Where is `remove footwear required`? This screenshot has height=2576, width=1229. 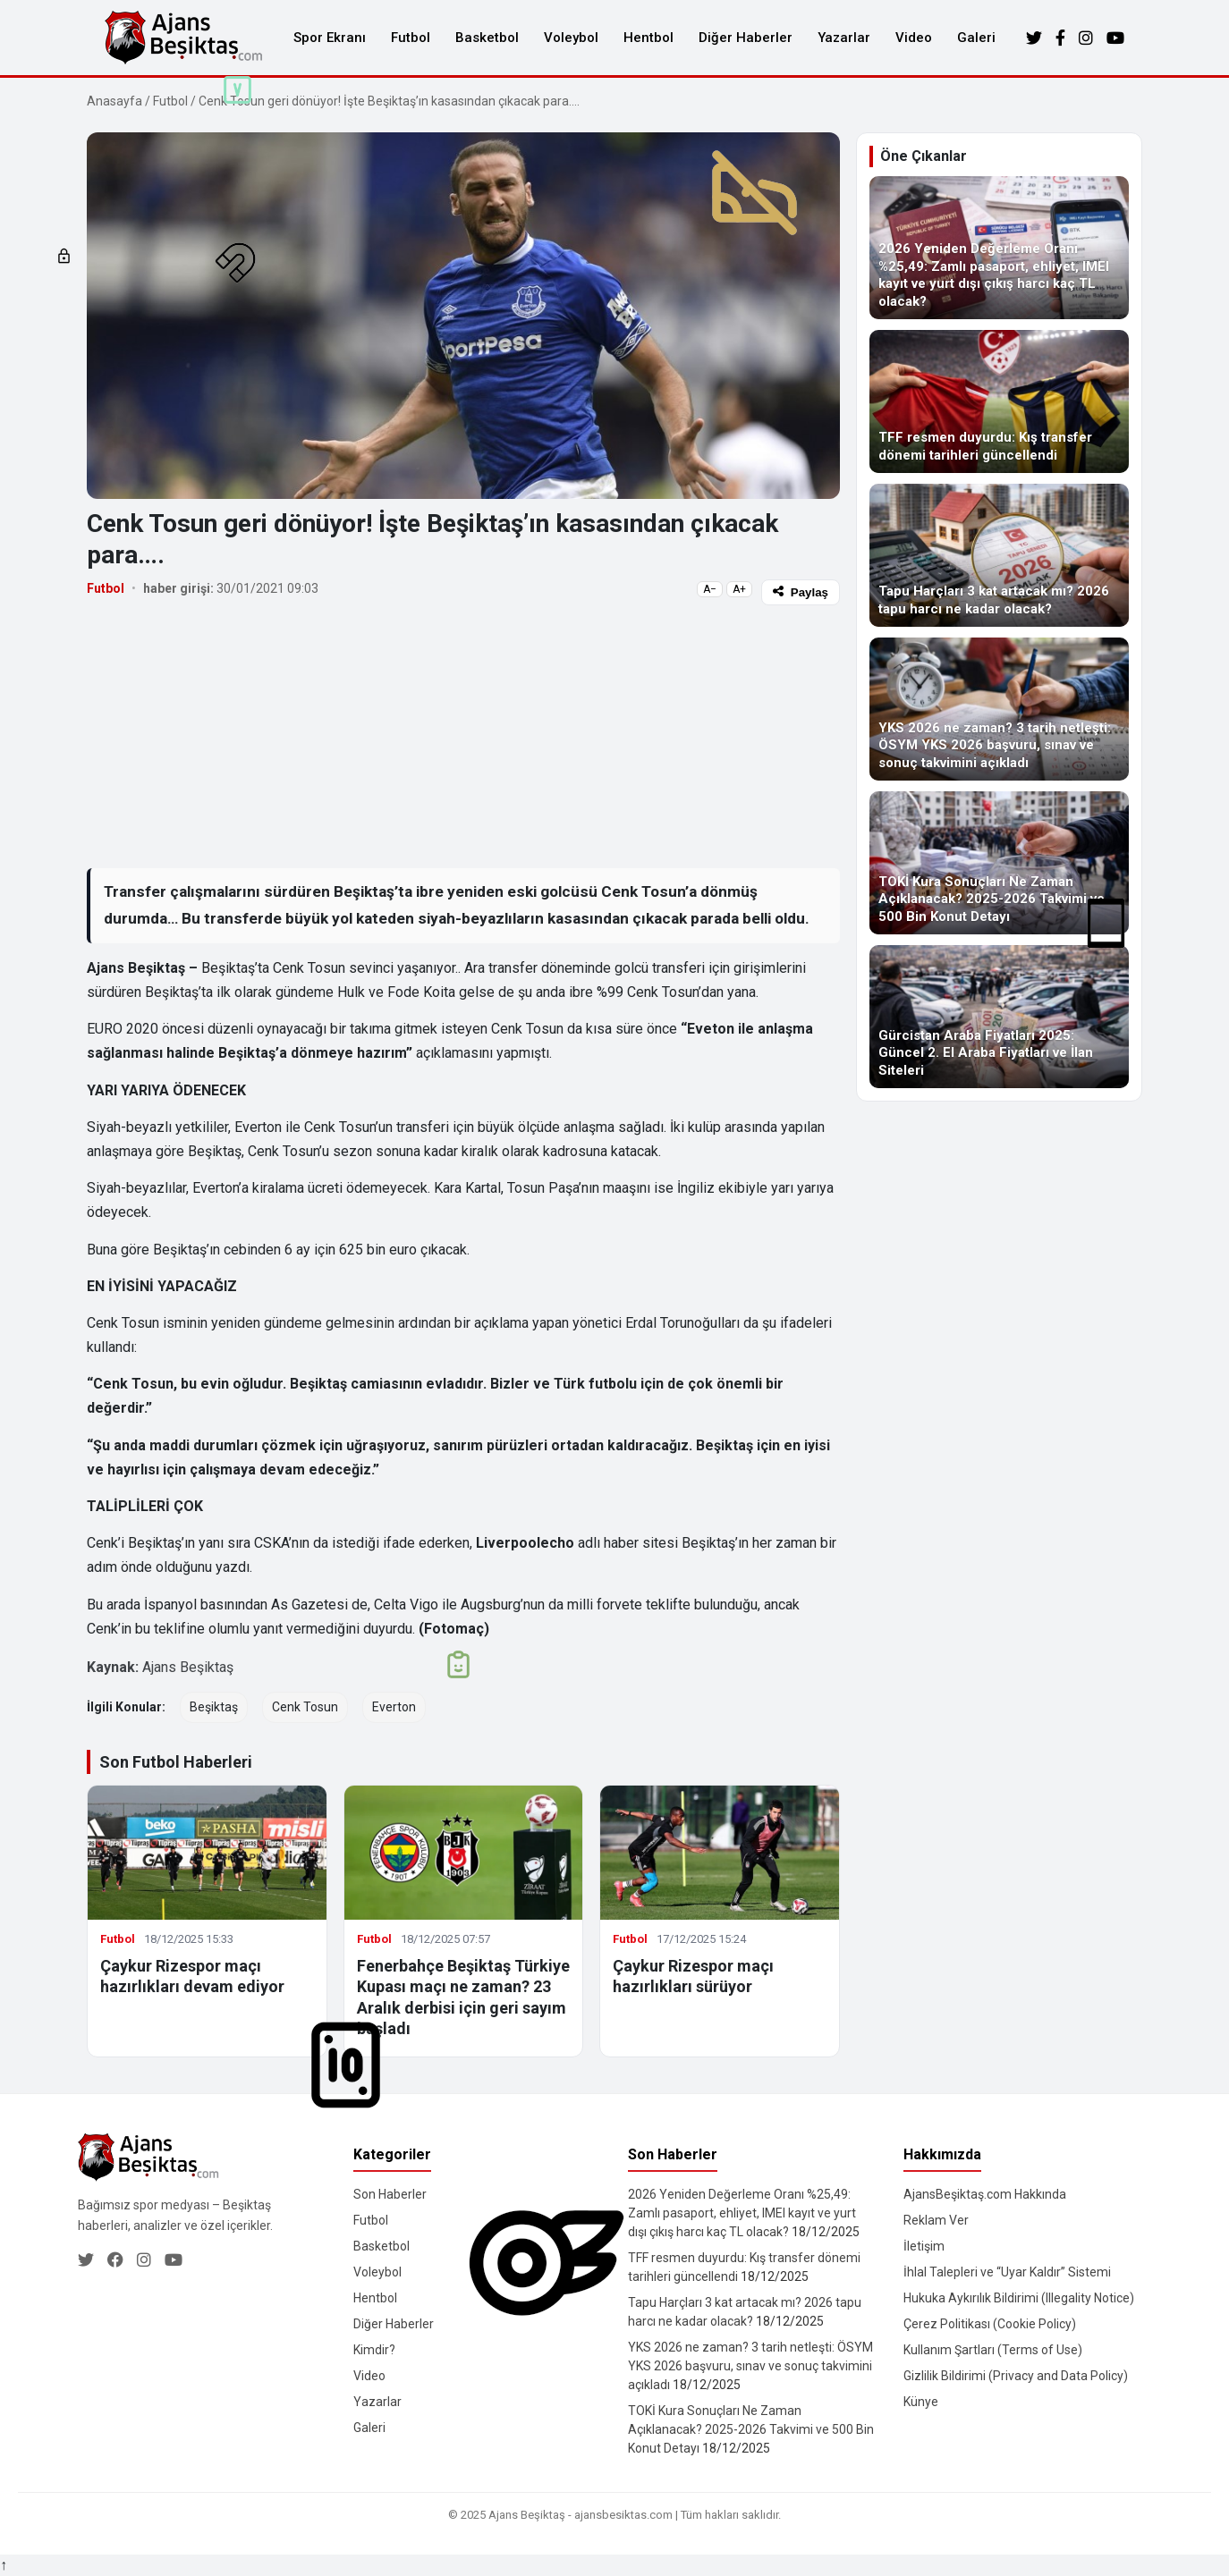
remove footwear required is located at coordinates (754, 192).